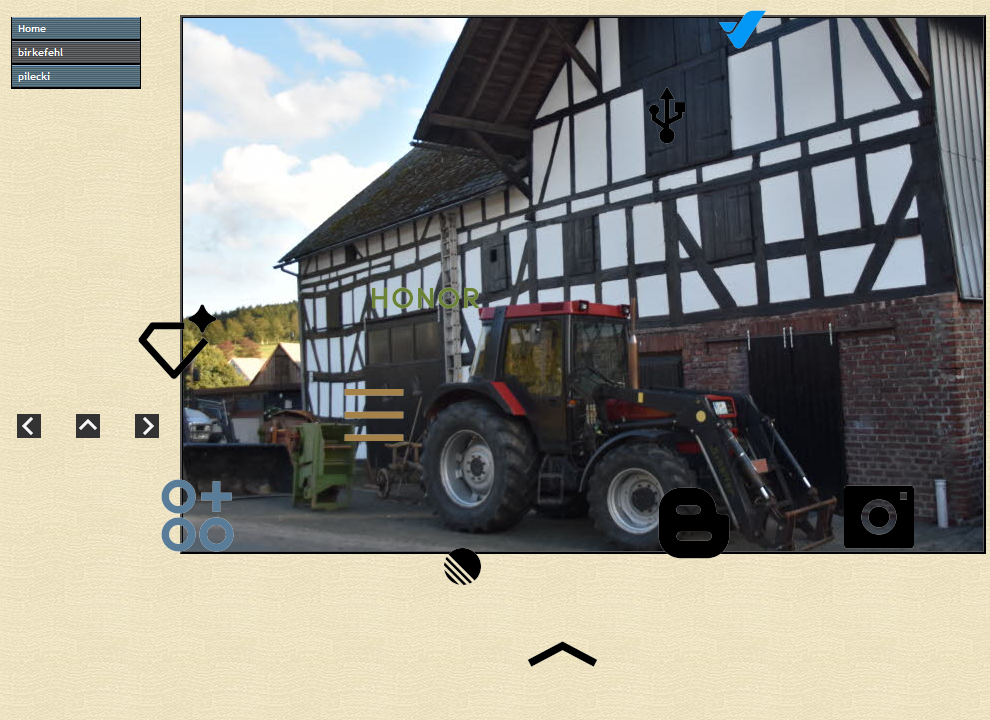 This screenshot has width=990, height=720. Describe the element at coordinates (462, 566) in the screenshot. I see `open Linear project management app` at that location.